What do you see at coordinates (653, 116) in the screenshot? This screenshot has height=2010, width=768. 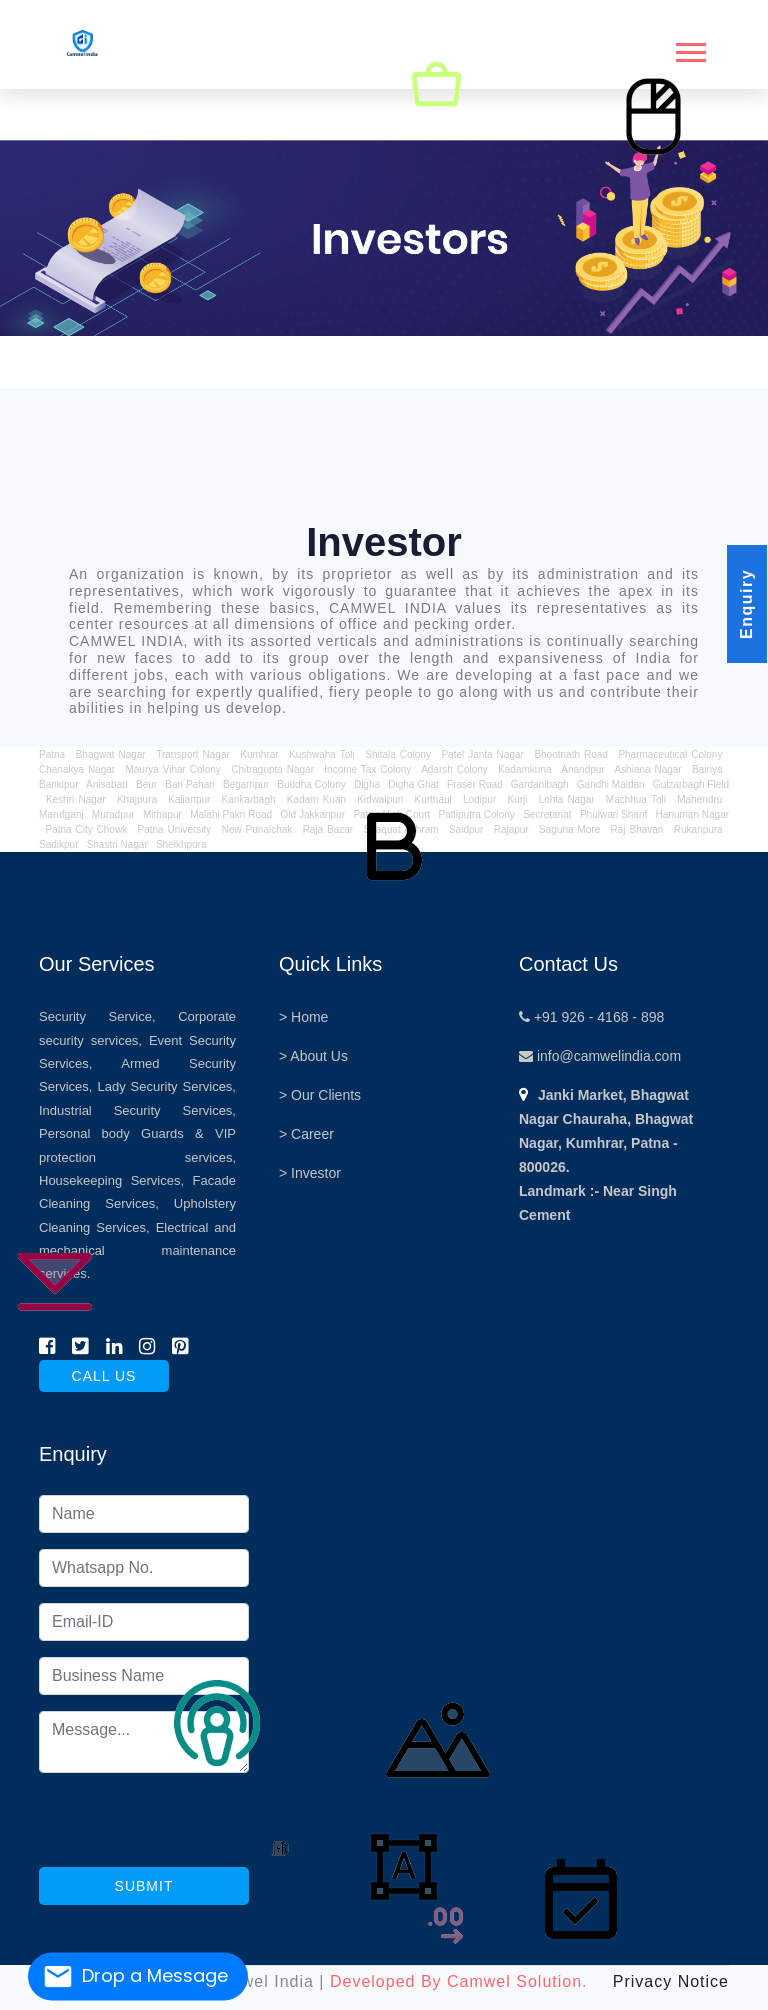 I see `right-click to open context menu` at bounding box center [653, 116].